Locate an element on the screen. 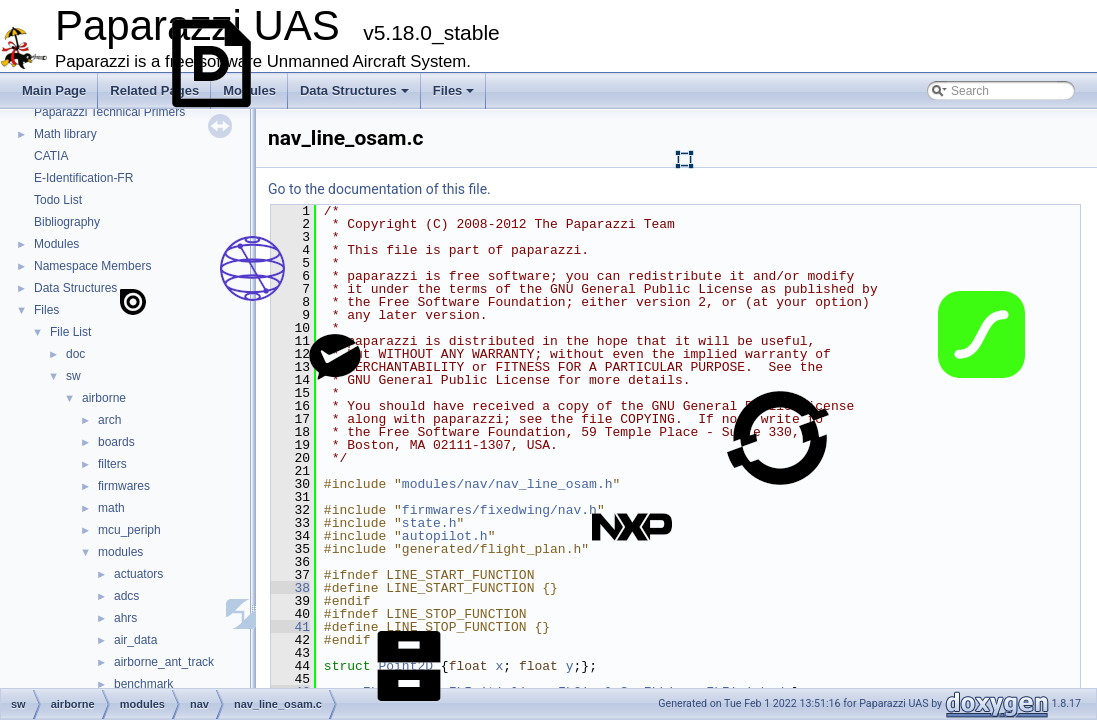  qiskit quantum computing framework logo is located at coordinates (252, 268).